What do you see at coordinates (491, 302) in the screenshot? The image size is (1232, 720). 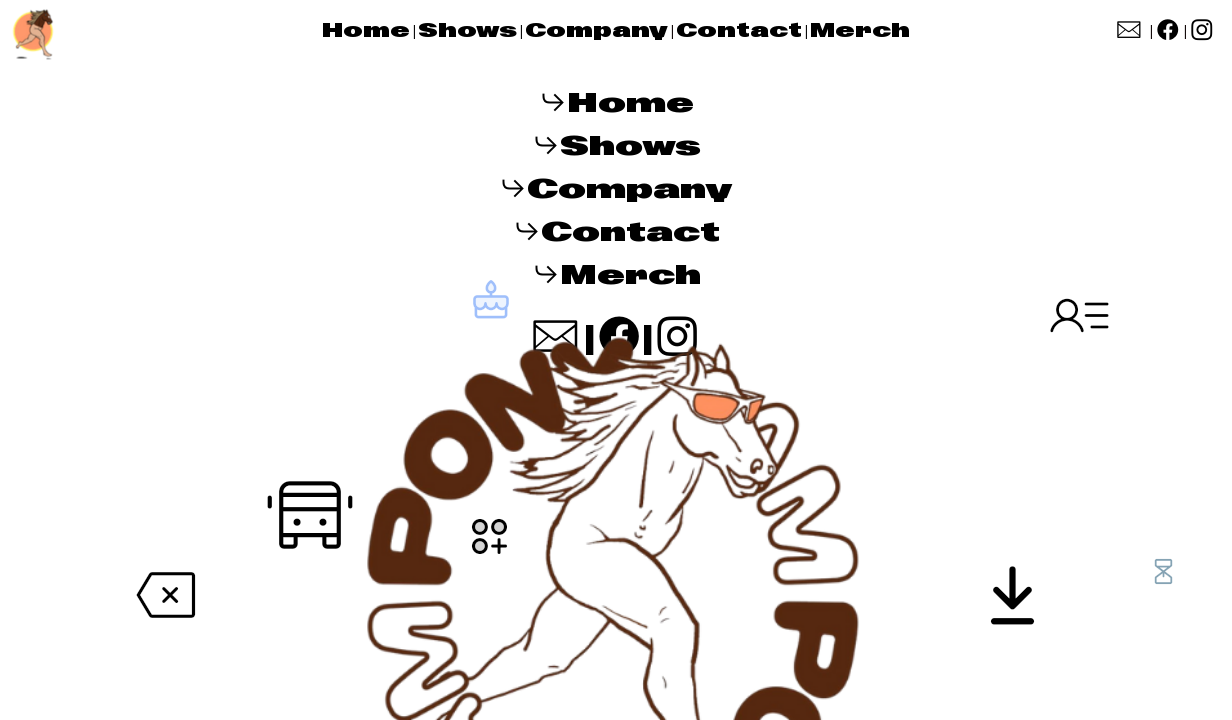 I see `view birthday or celebration notifications` at bounding box center [491, 302].